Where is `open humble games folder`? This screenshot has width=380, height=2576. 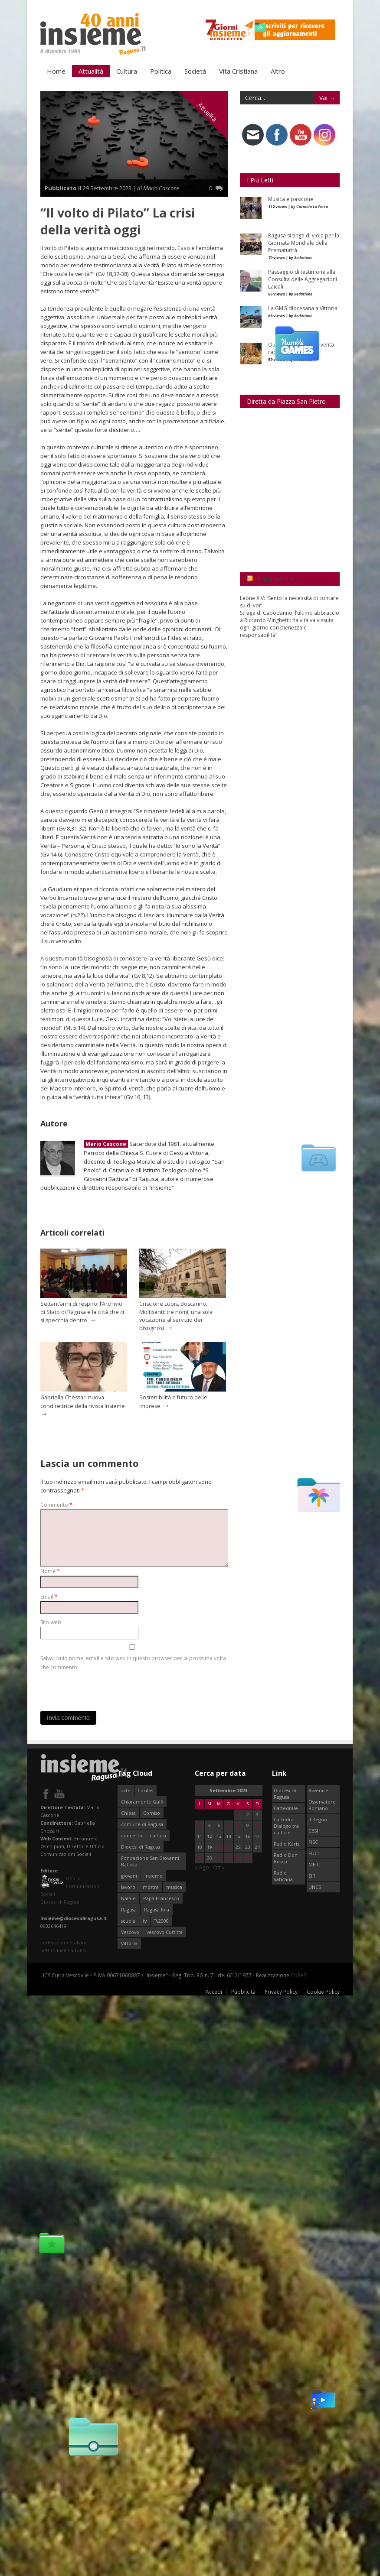 open humble games folder is located at coordinates (297, 344).